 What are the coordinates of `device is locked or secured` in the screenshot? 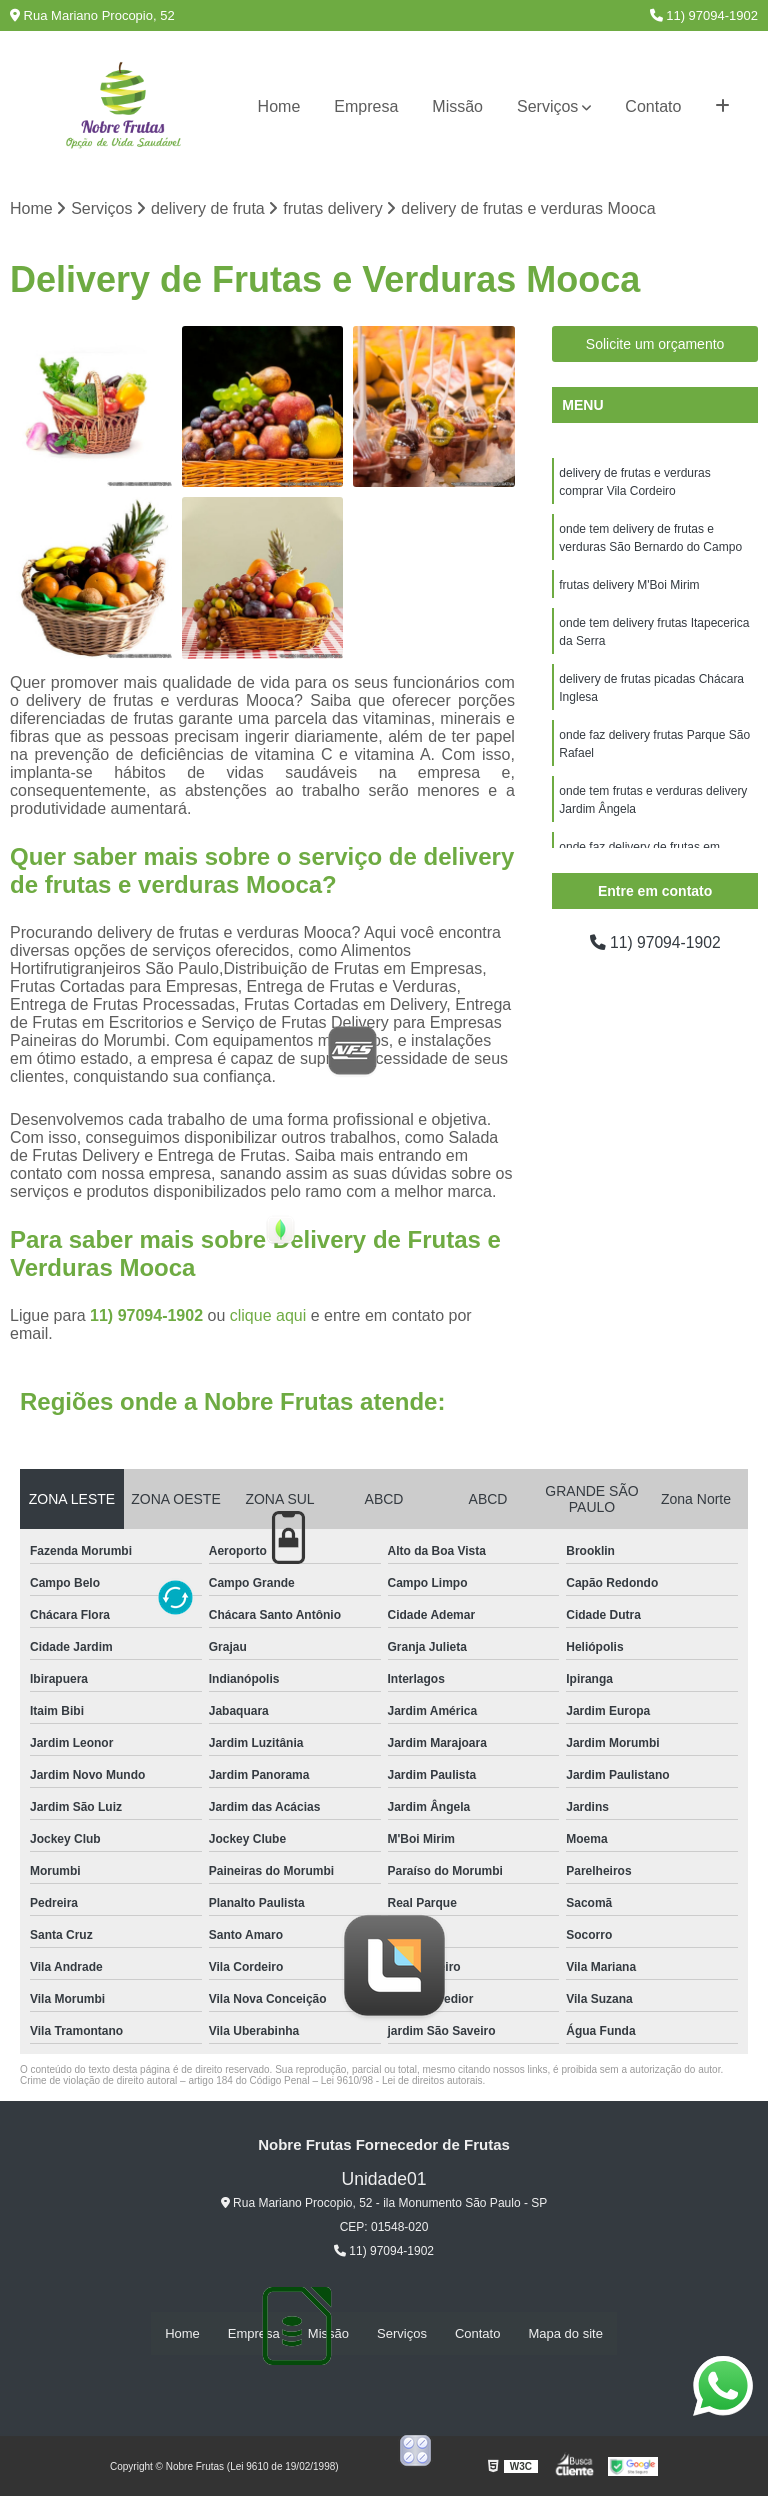 It's located at (288, 1537).